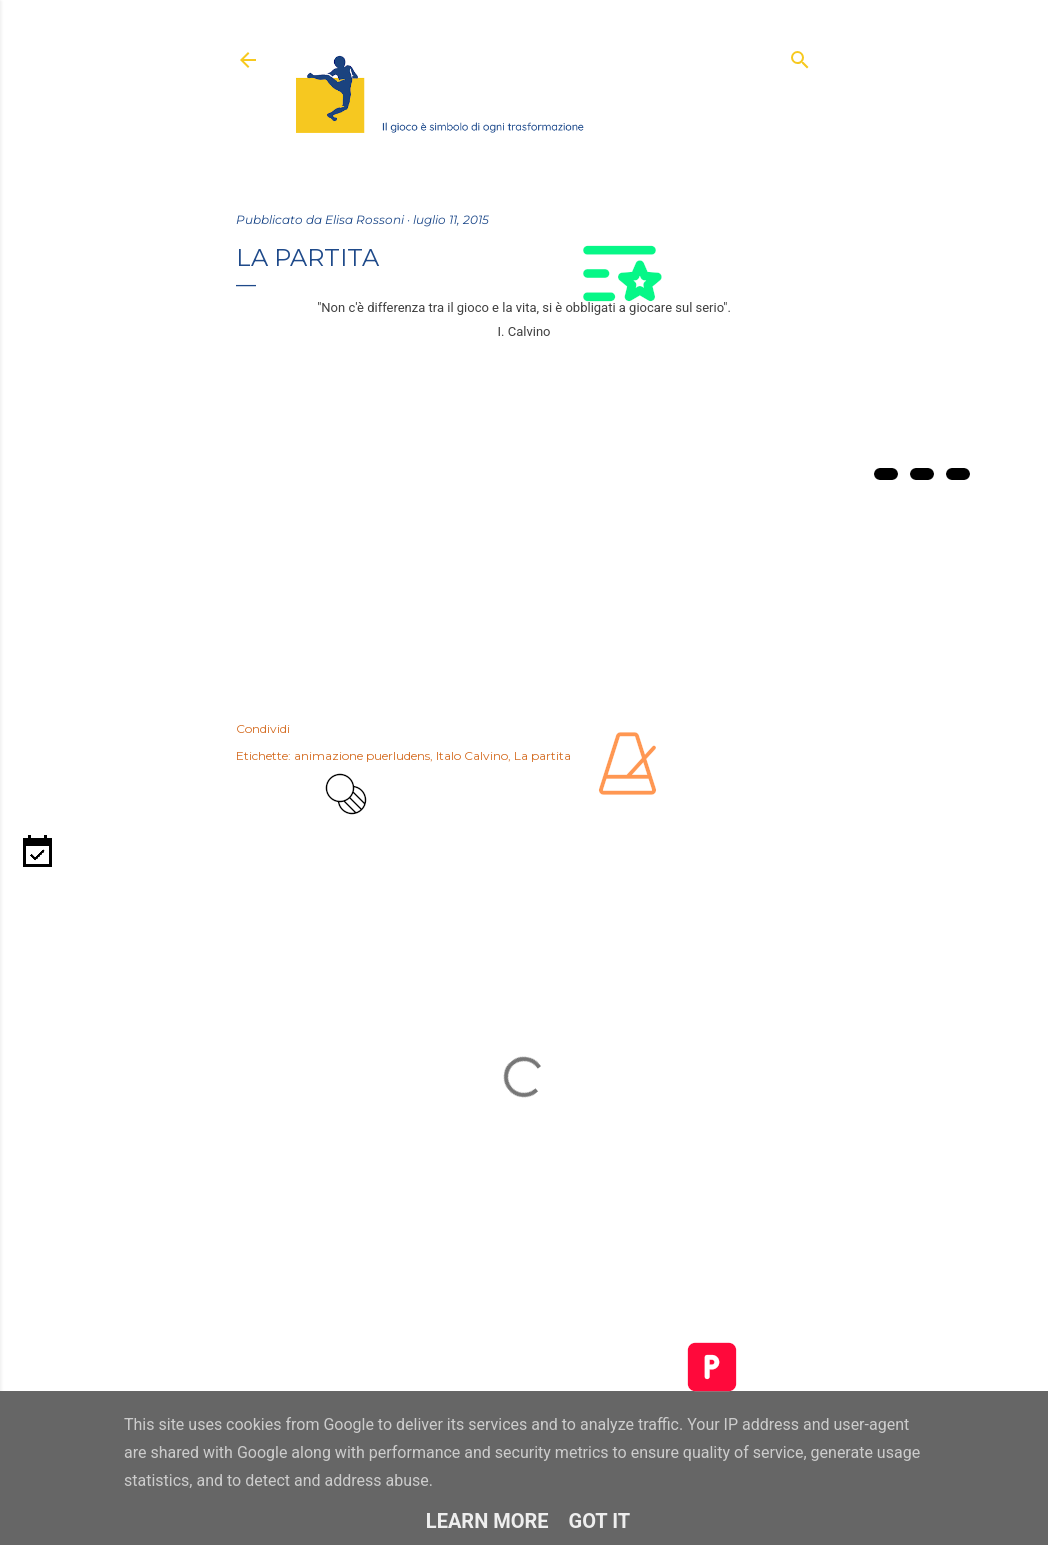  Describe the element at coordinates (922, 474) in the screenshot. I see `indicates a dashed line or border style option` at that location.